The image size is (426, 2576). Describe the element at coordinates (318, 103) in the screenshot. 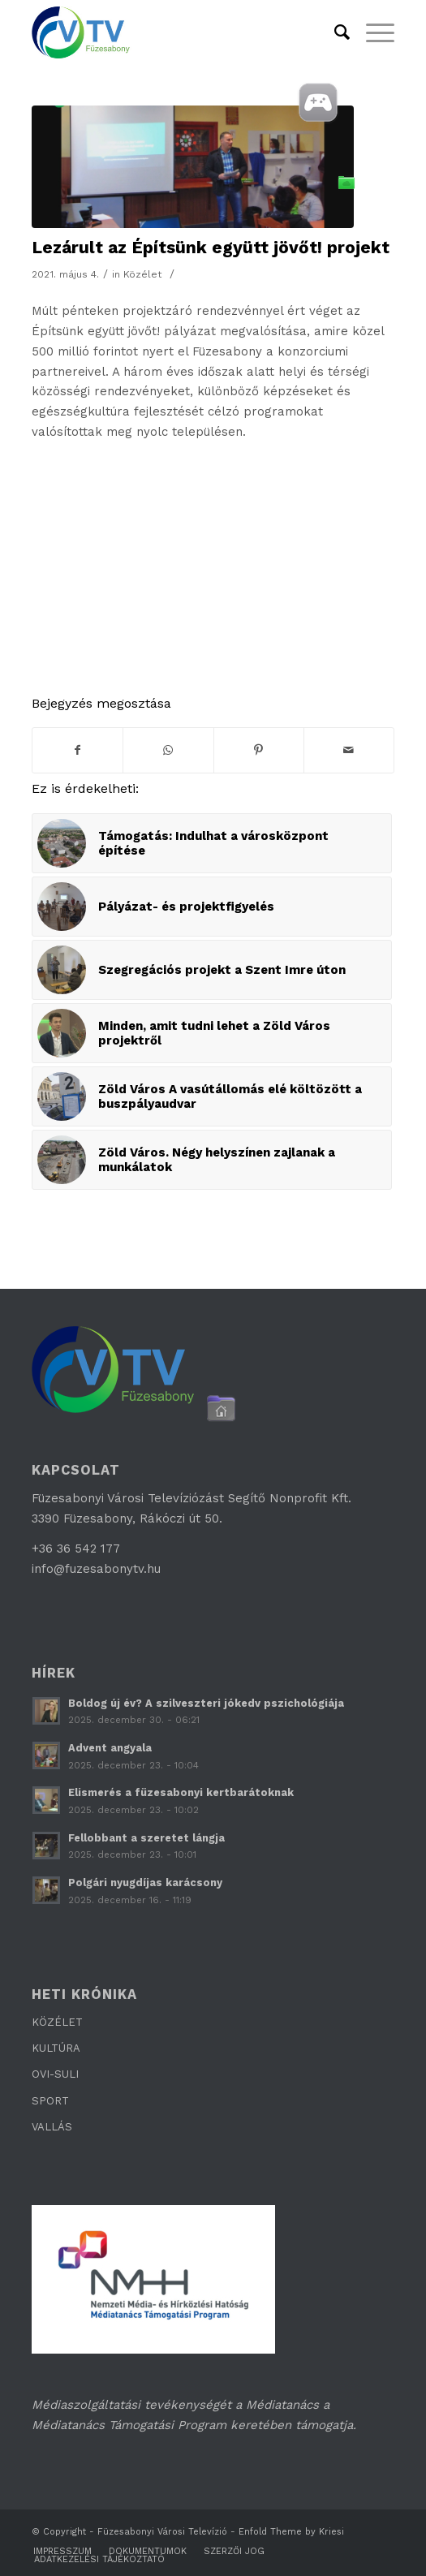

I see `access gaming preferences and settings` at that location.